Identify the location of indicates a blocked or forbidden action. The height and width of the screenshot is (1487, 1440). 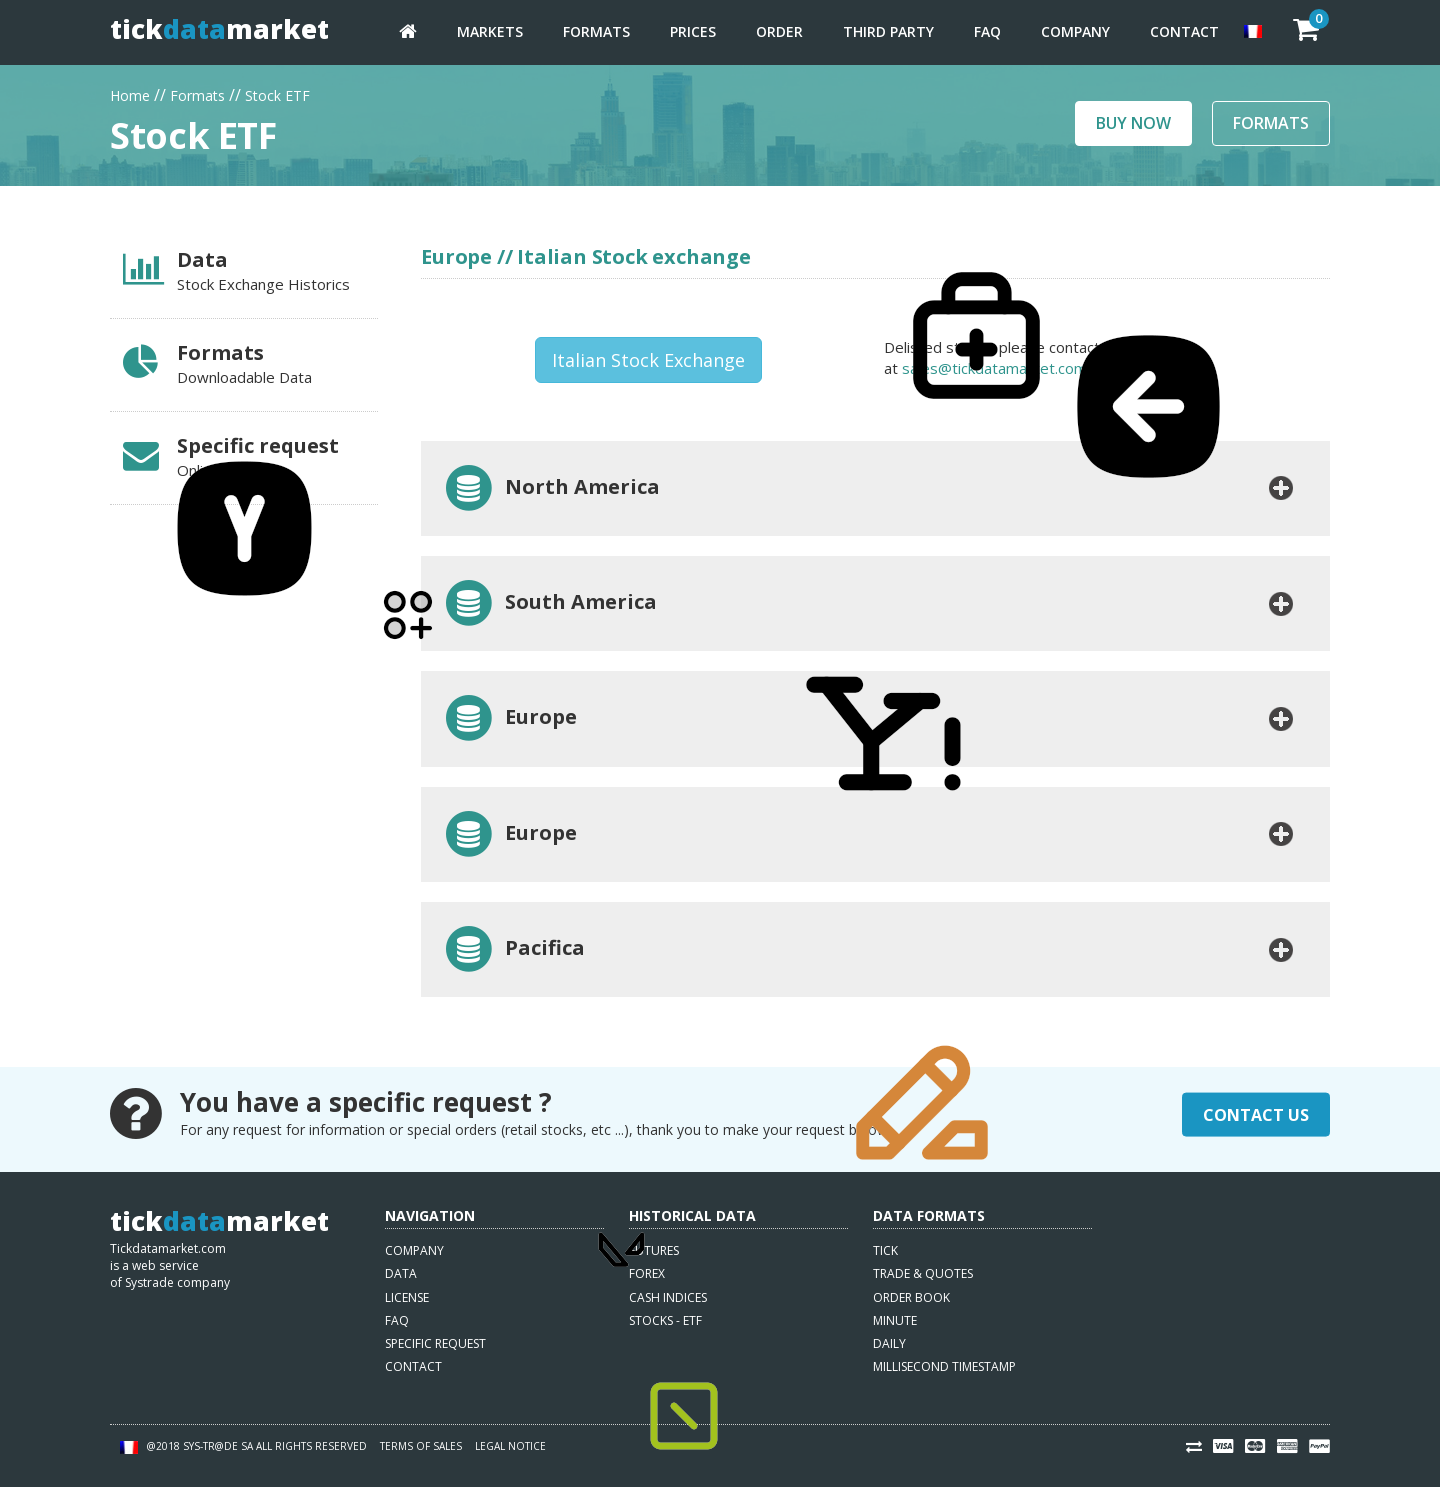
(684, 1416).